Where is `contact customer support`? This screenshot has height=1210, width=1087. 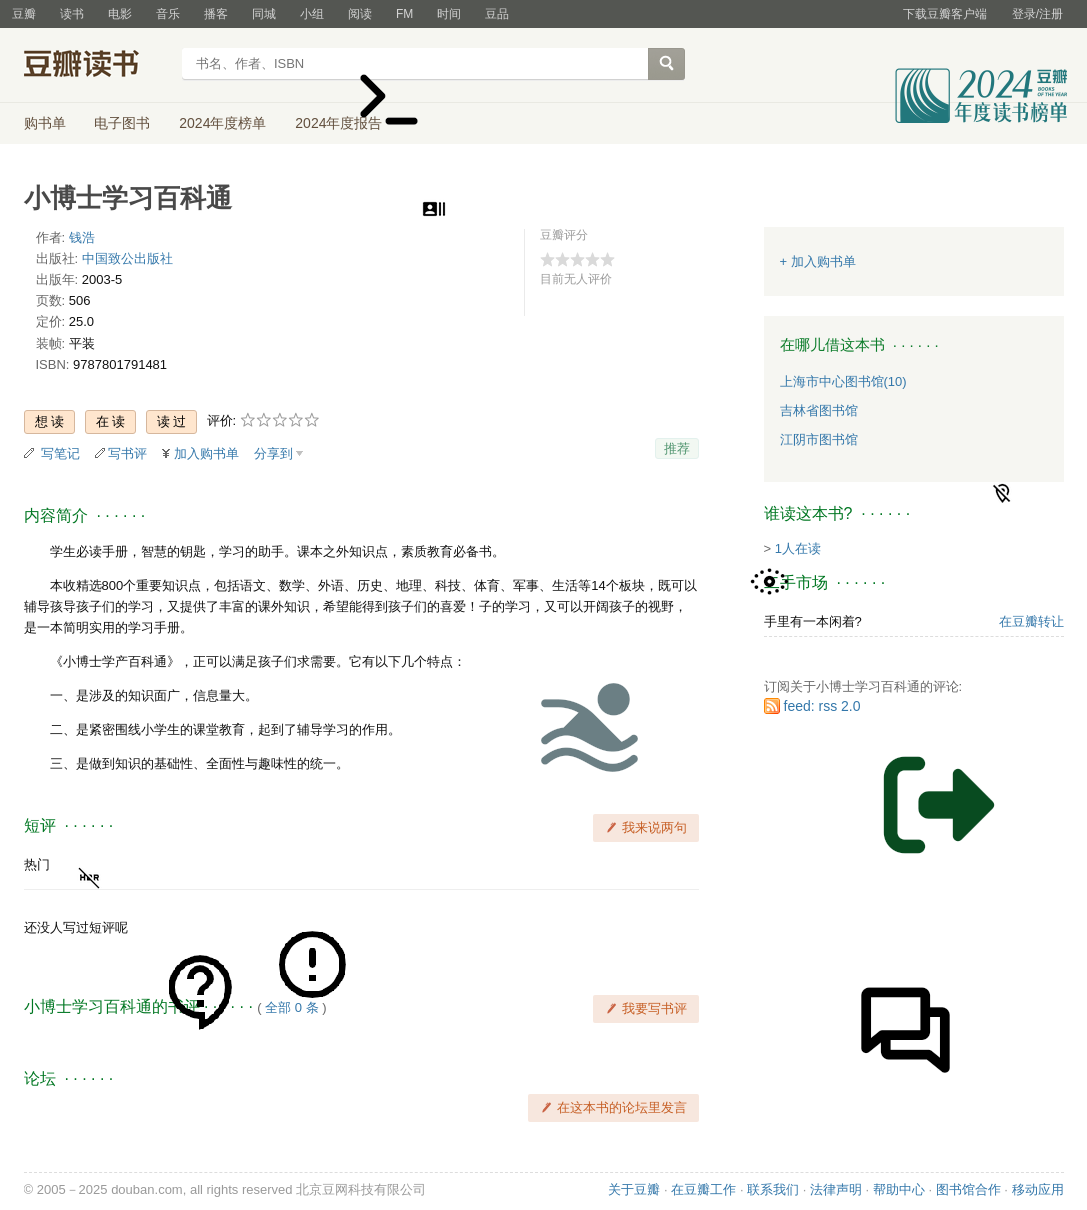 contact customer support is located at coordinates (202, 992).